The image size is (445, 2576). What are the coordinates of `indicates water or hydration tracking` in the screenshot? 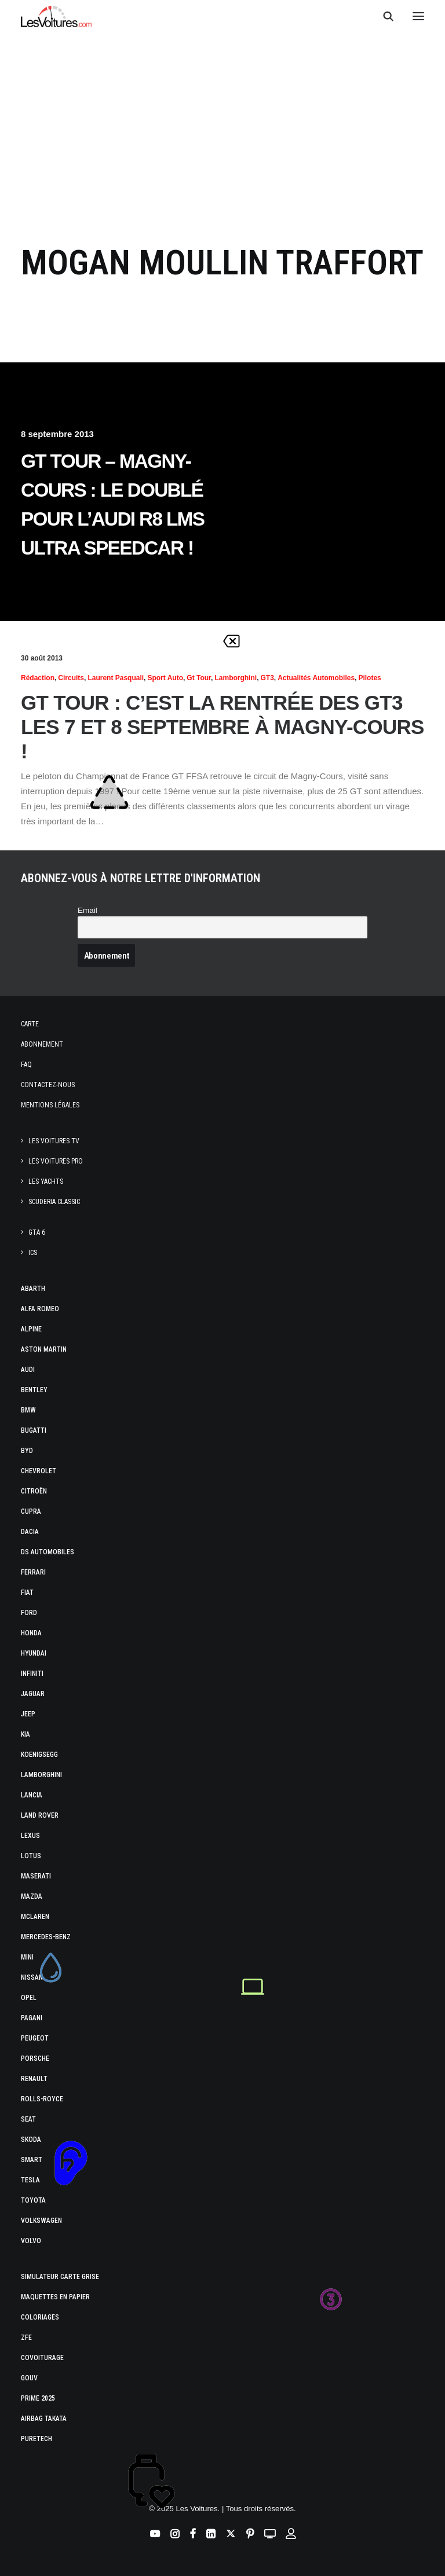 It's located at (50, 1967).